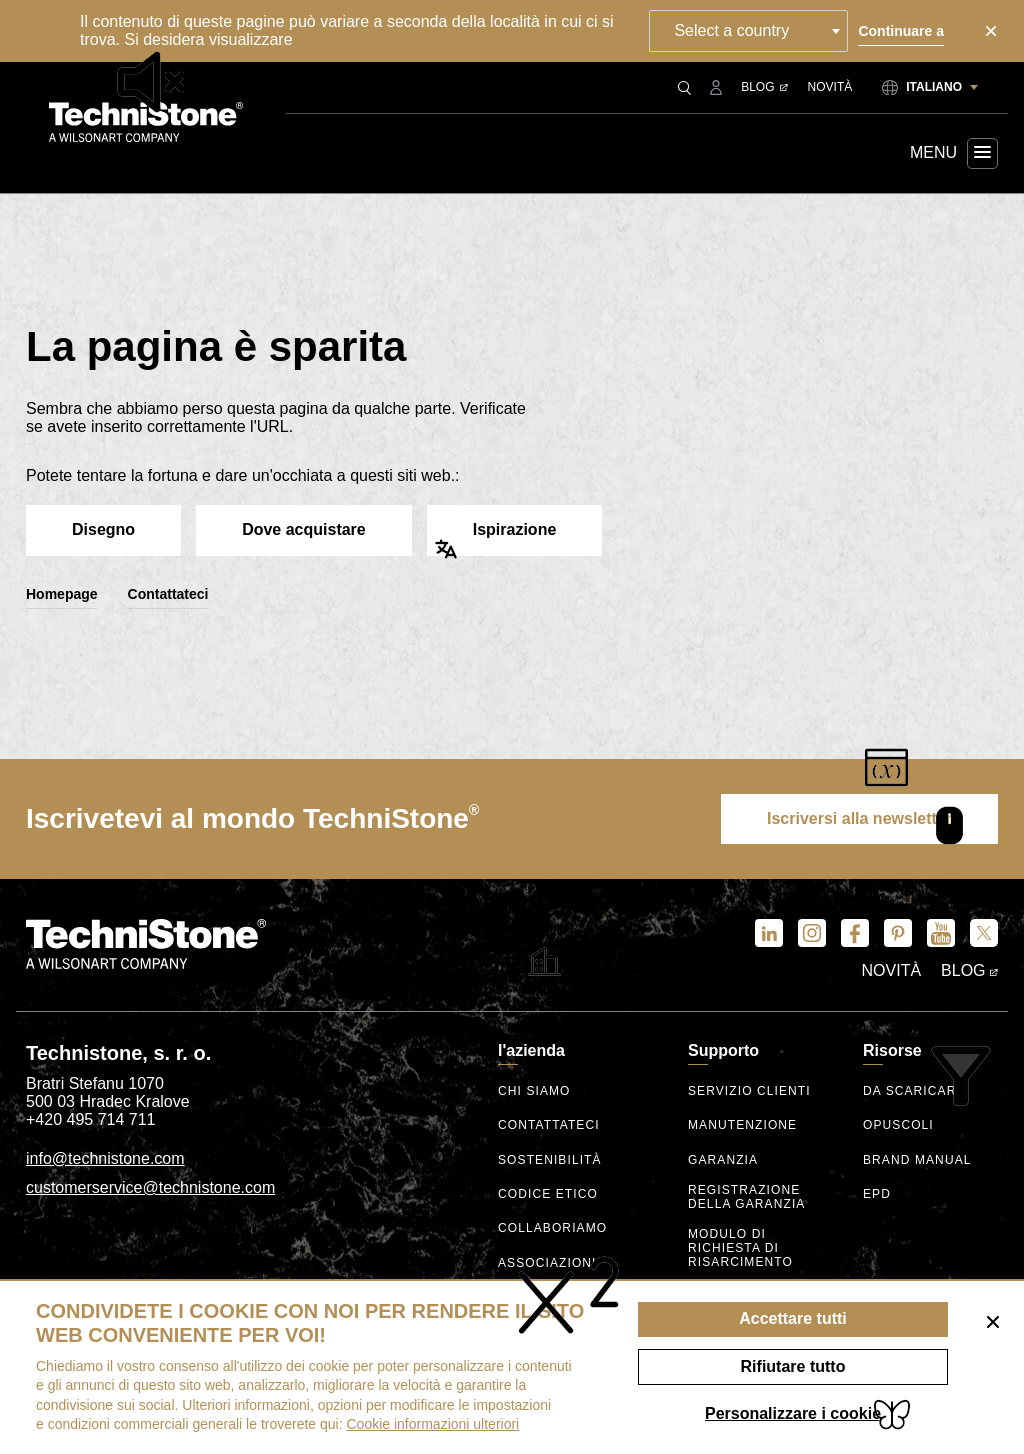 This screenshot has height=1454, width=1024. I want to click on filter or sort content, so click(961, 1076).